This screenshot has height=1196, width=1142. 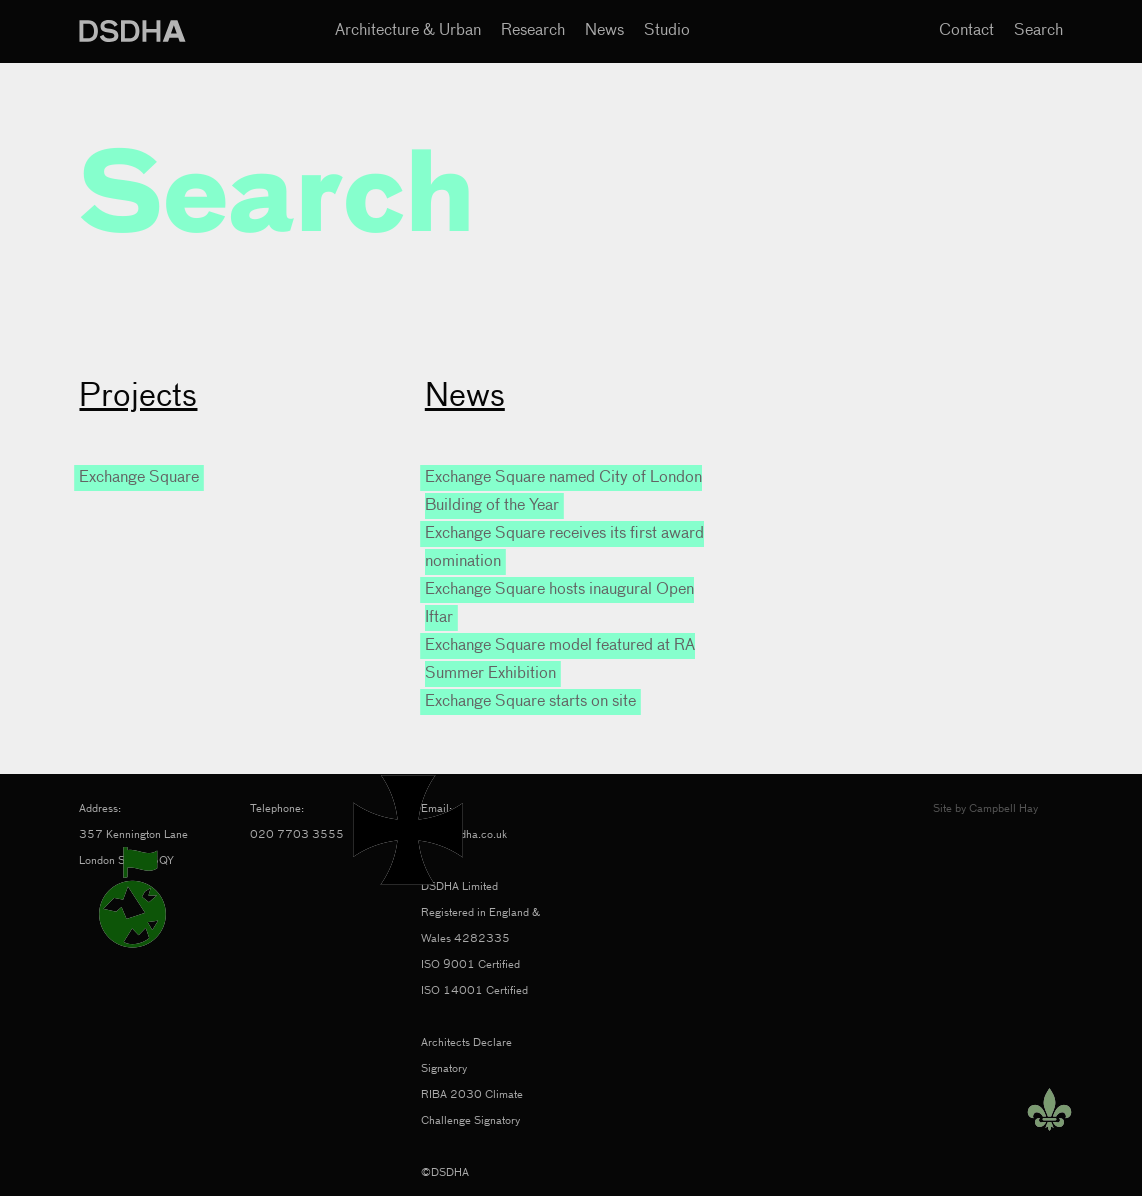 What do you see at coordinates (408, 830) in the screenshot?
I see `indicates an achievement or military-style badge` at bounding box center [408, 830].